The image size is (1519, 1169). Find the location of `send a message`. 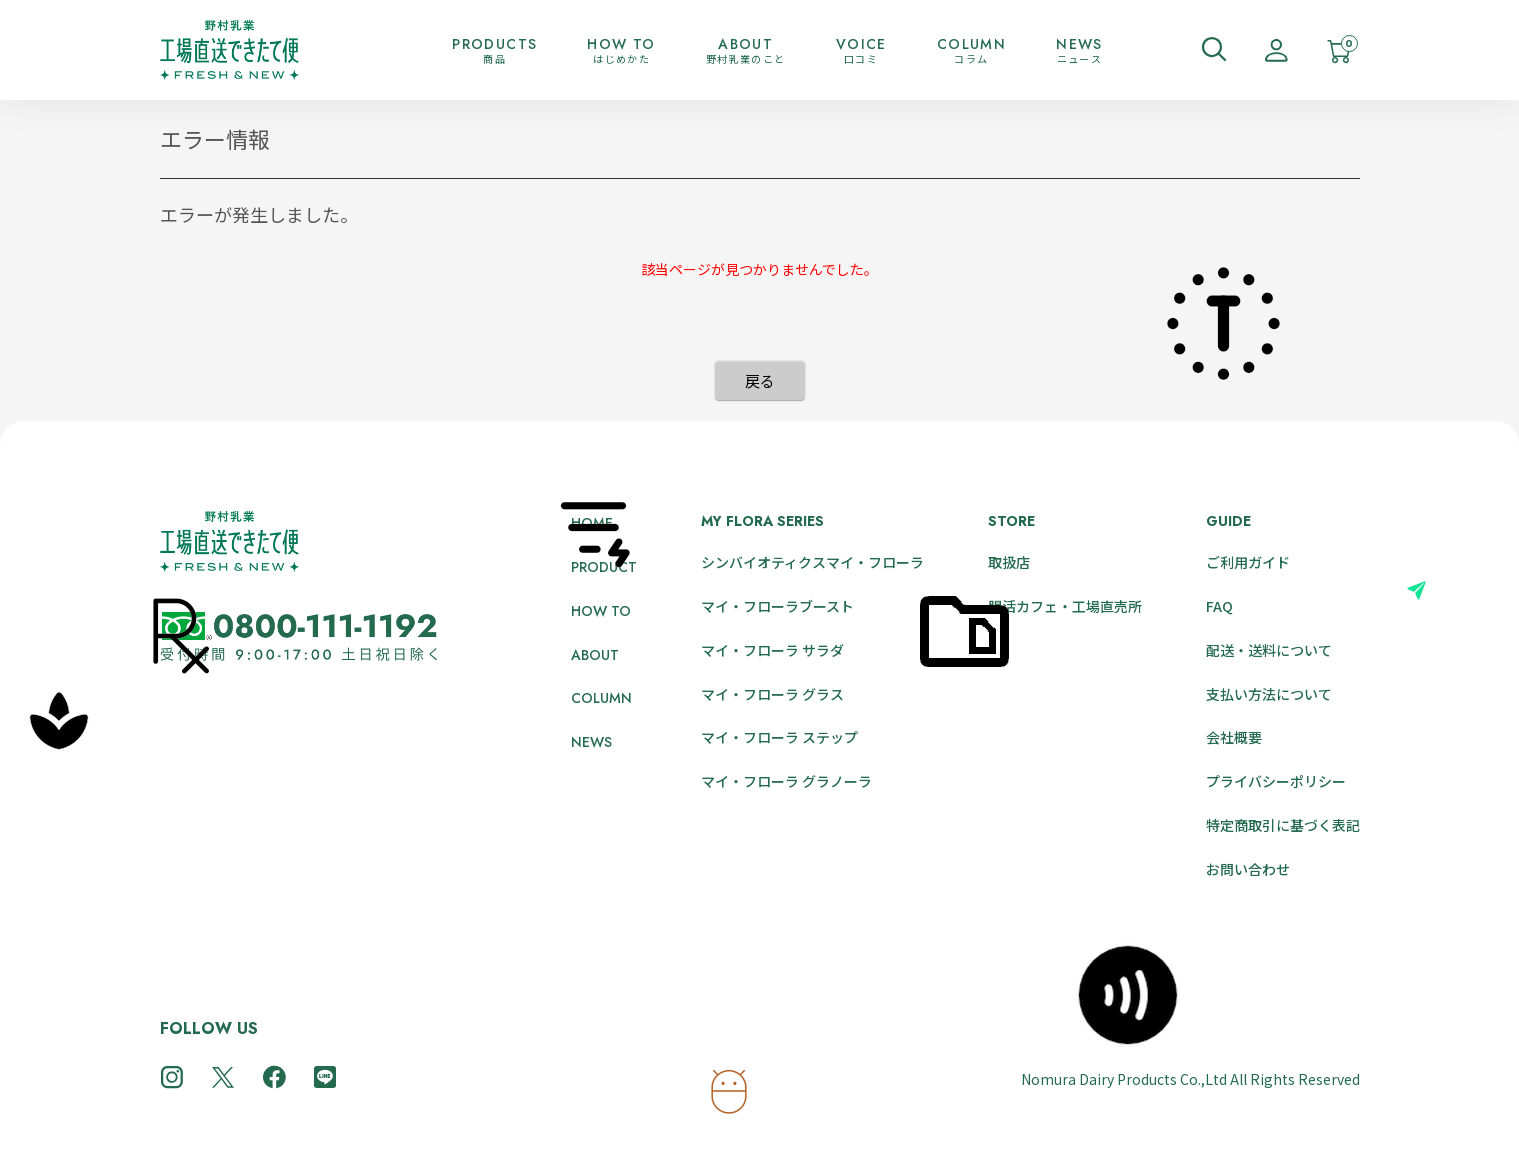

send a message is located at coordinates (1416, 590).